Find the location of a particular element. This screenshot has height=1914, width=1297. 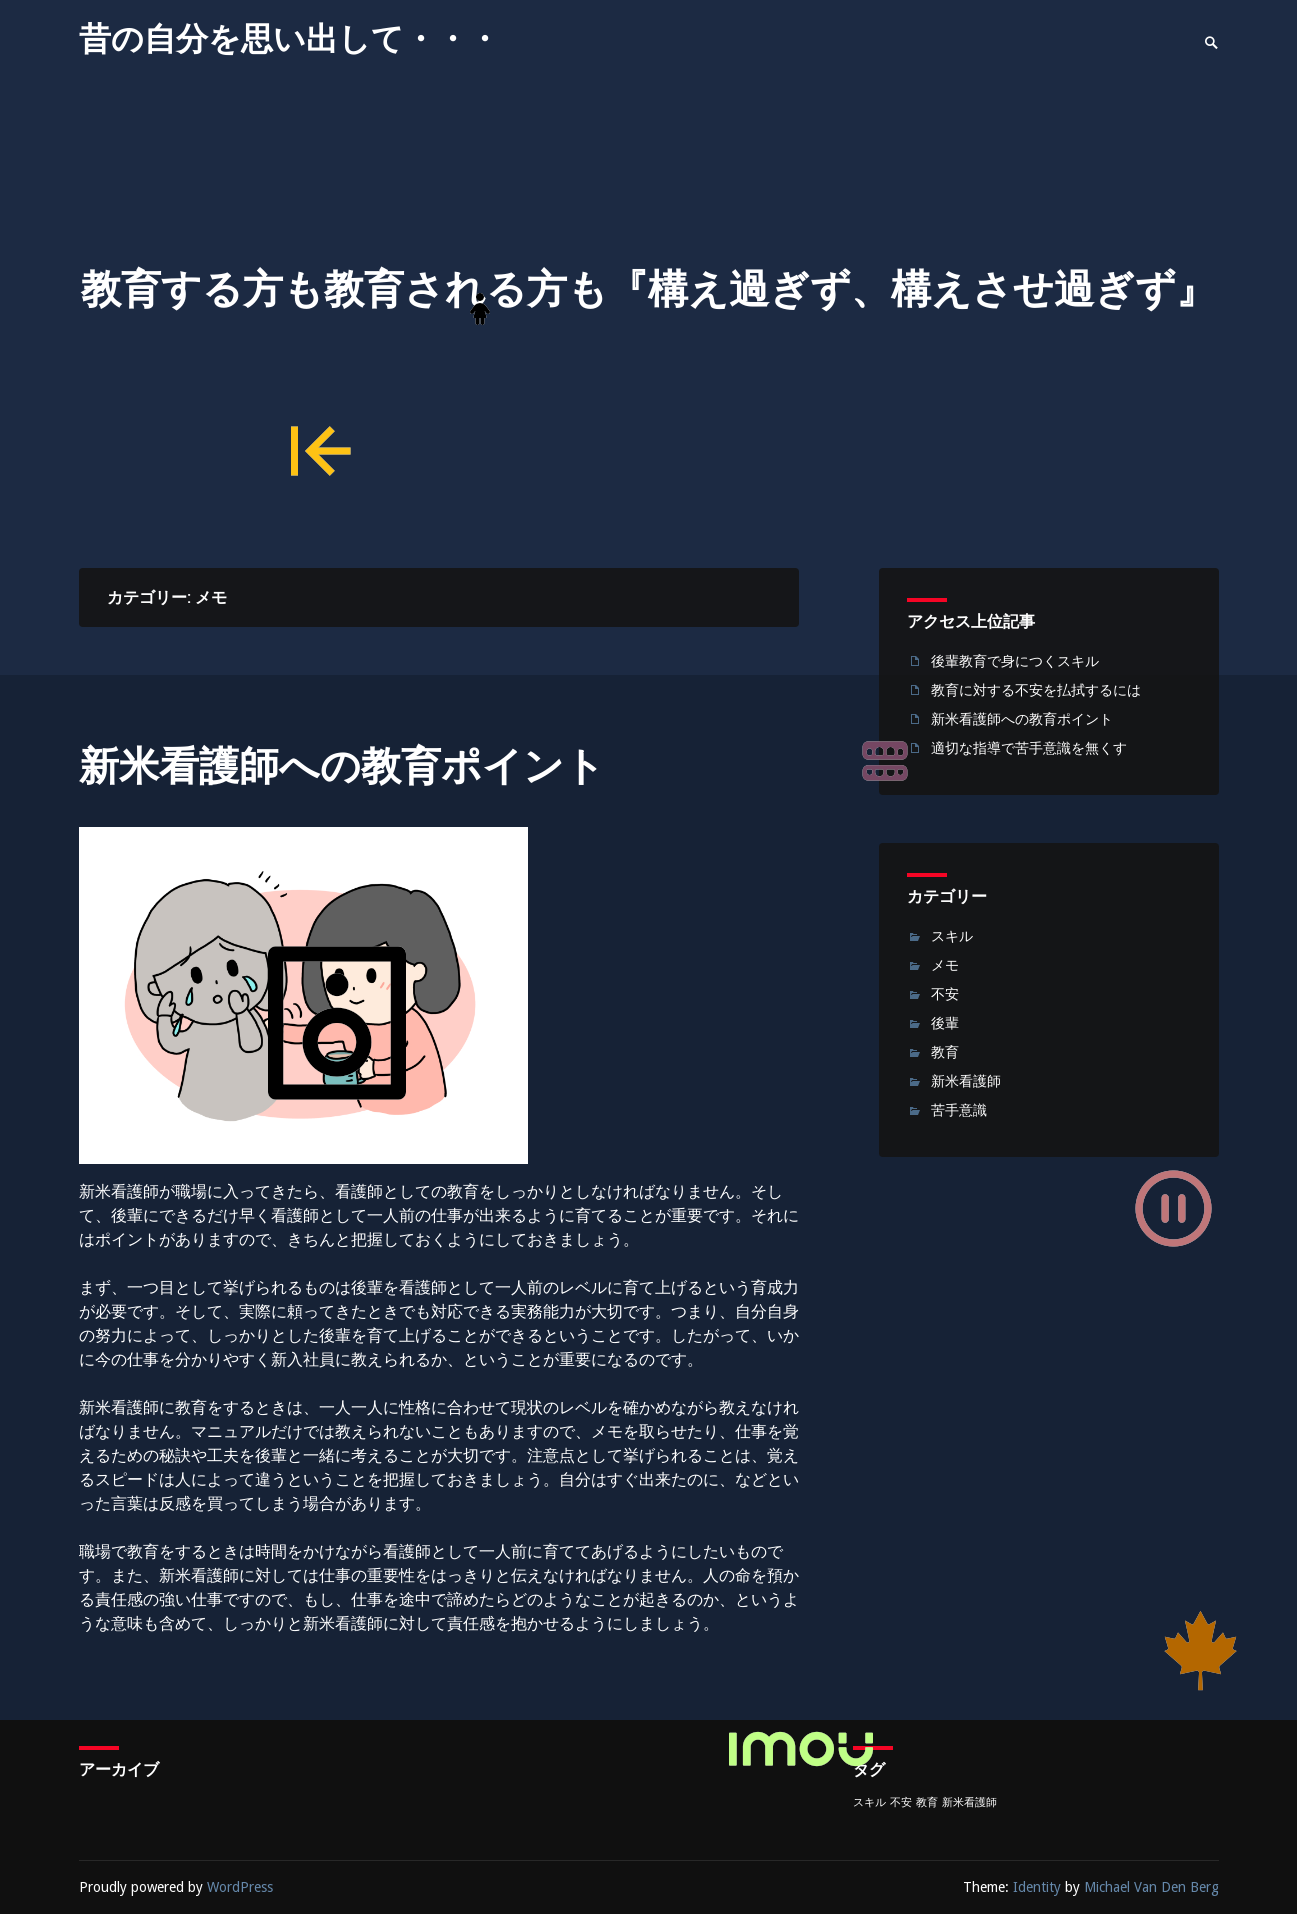

represents Canada or Canadian content is located at coordinates (1200, 1650).